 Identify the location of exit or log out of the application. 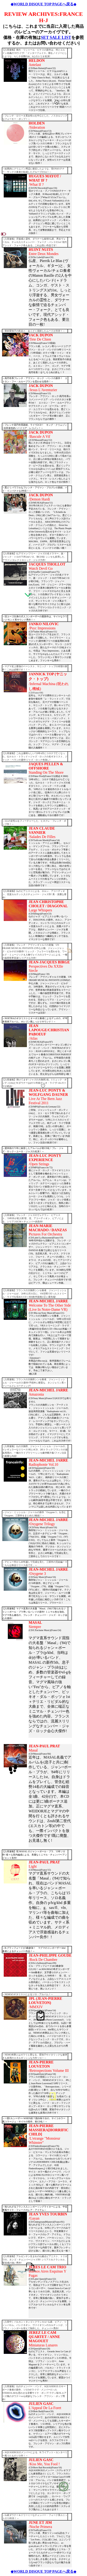
(53, 2096).